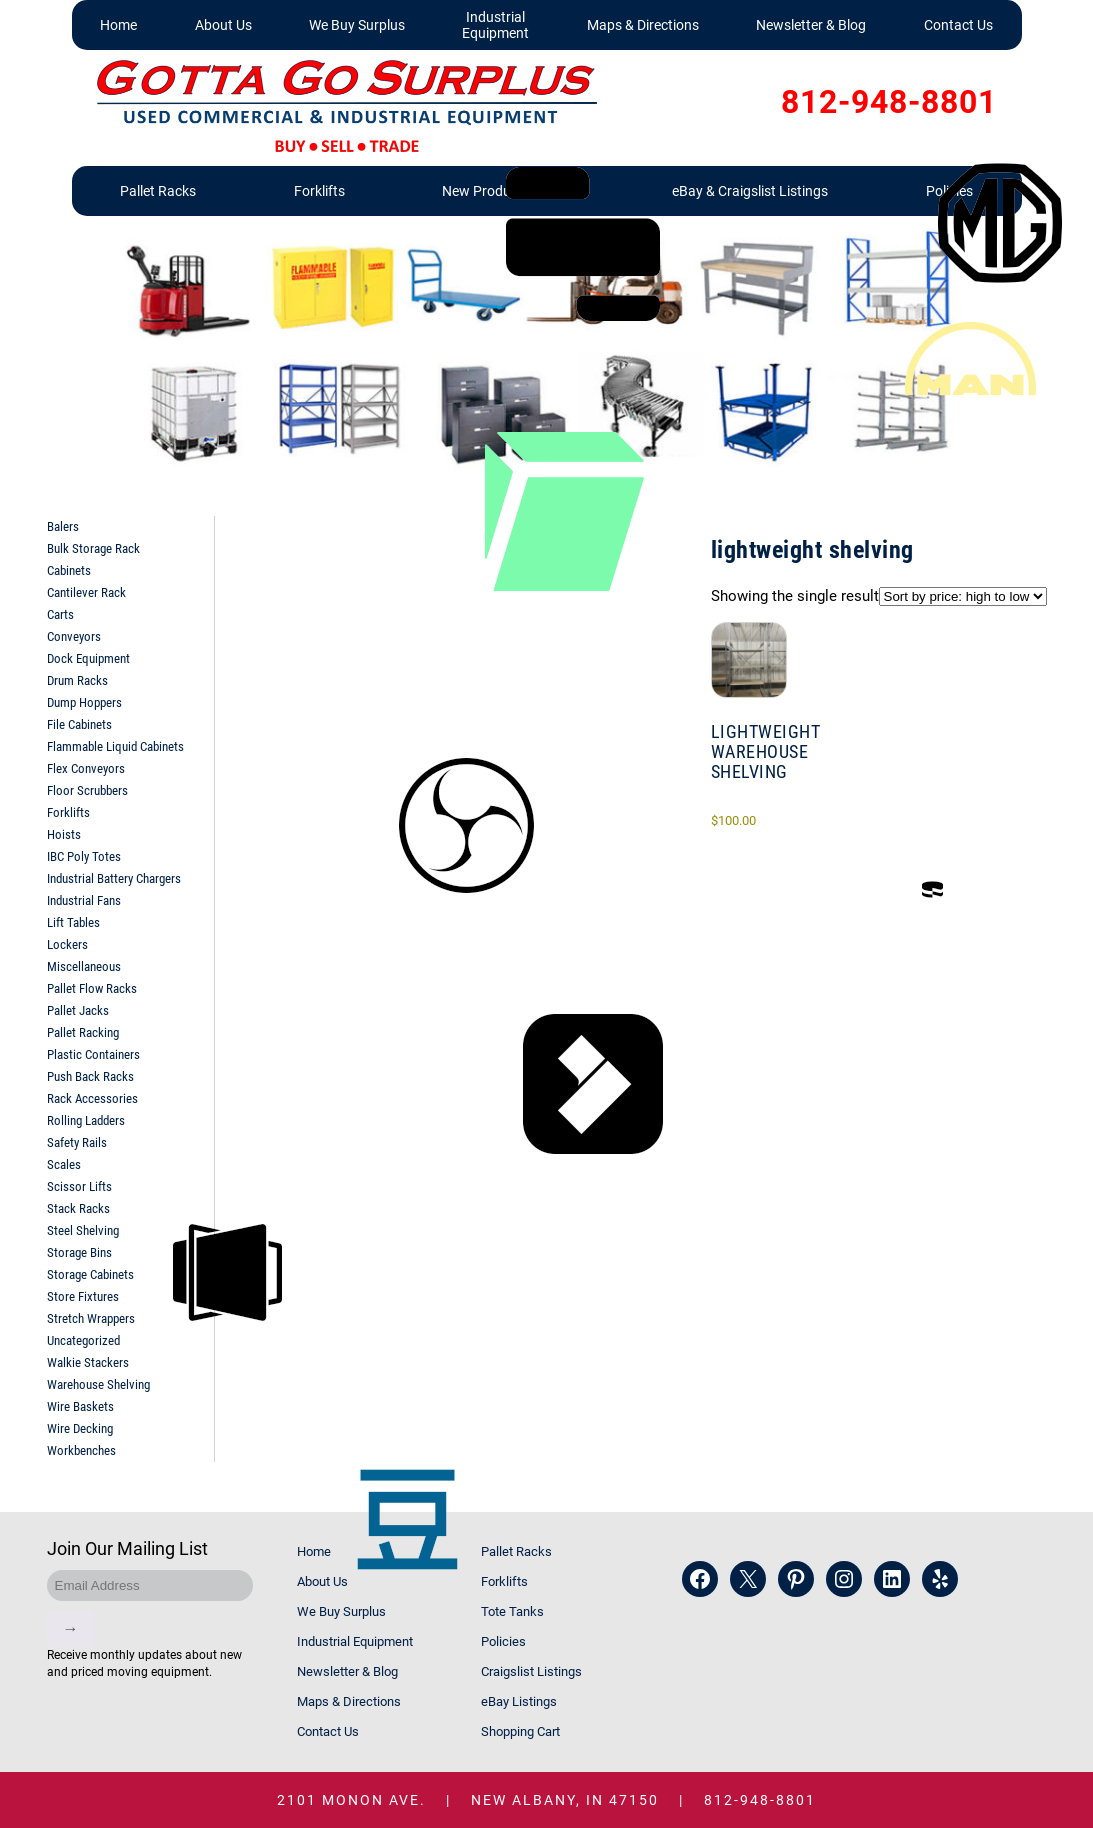 The image size is (1093, 1828). What do you see at coordinates (1000, 223) in the screenshot?
I see `MG Motors brand logo` at bounding box center [1000, 223].